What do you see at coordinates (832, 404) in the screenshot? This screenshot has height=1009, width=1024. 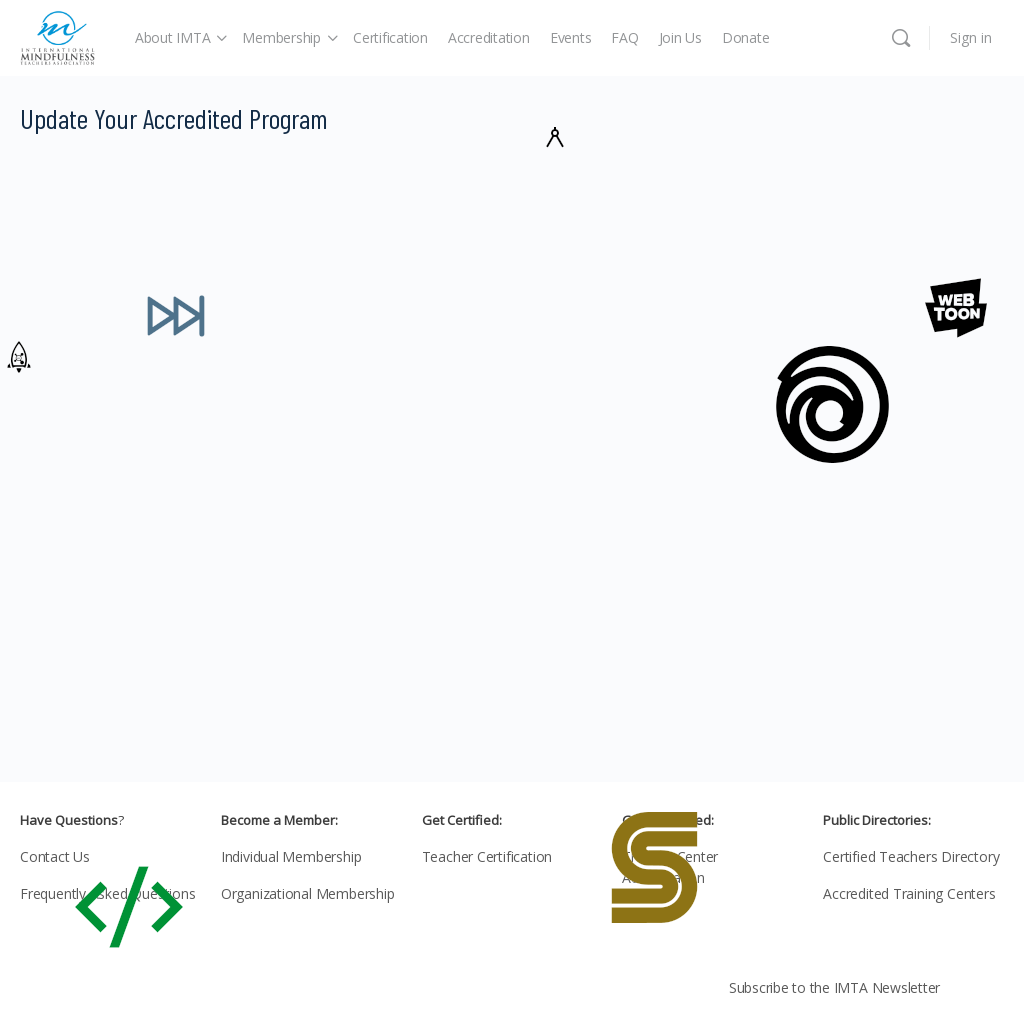 I see `open Ubisoft app or game launcher` at bounding box center [832, 404].